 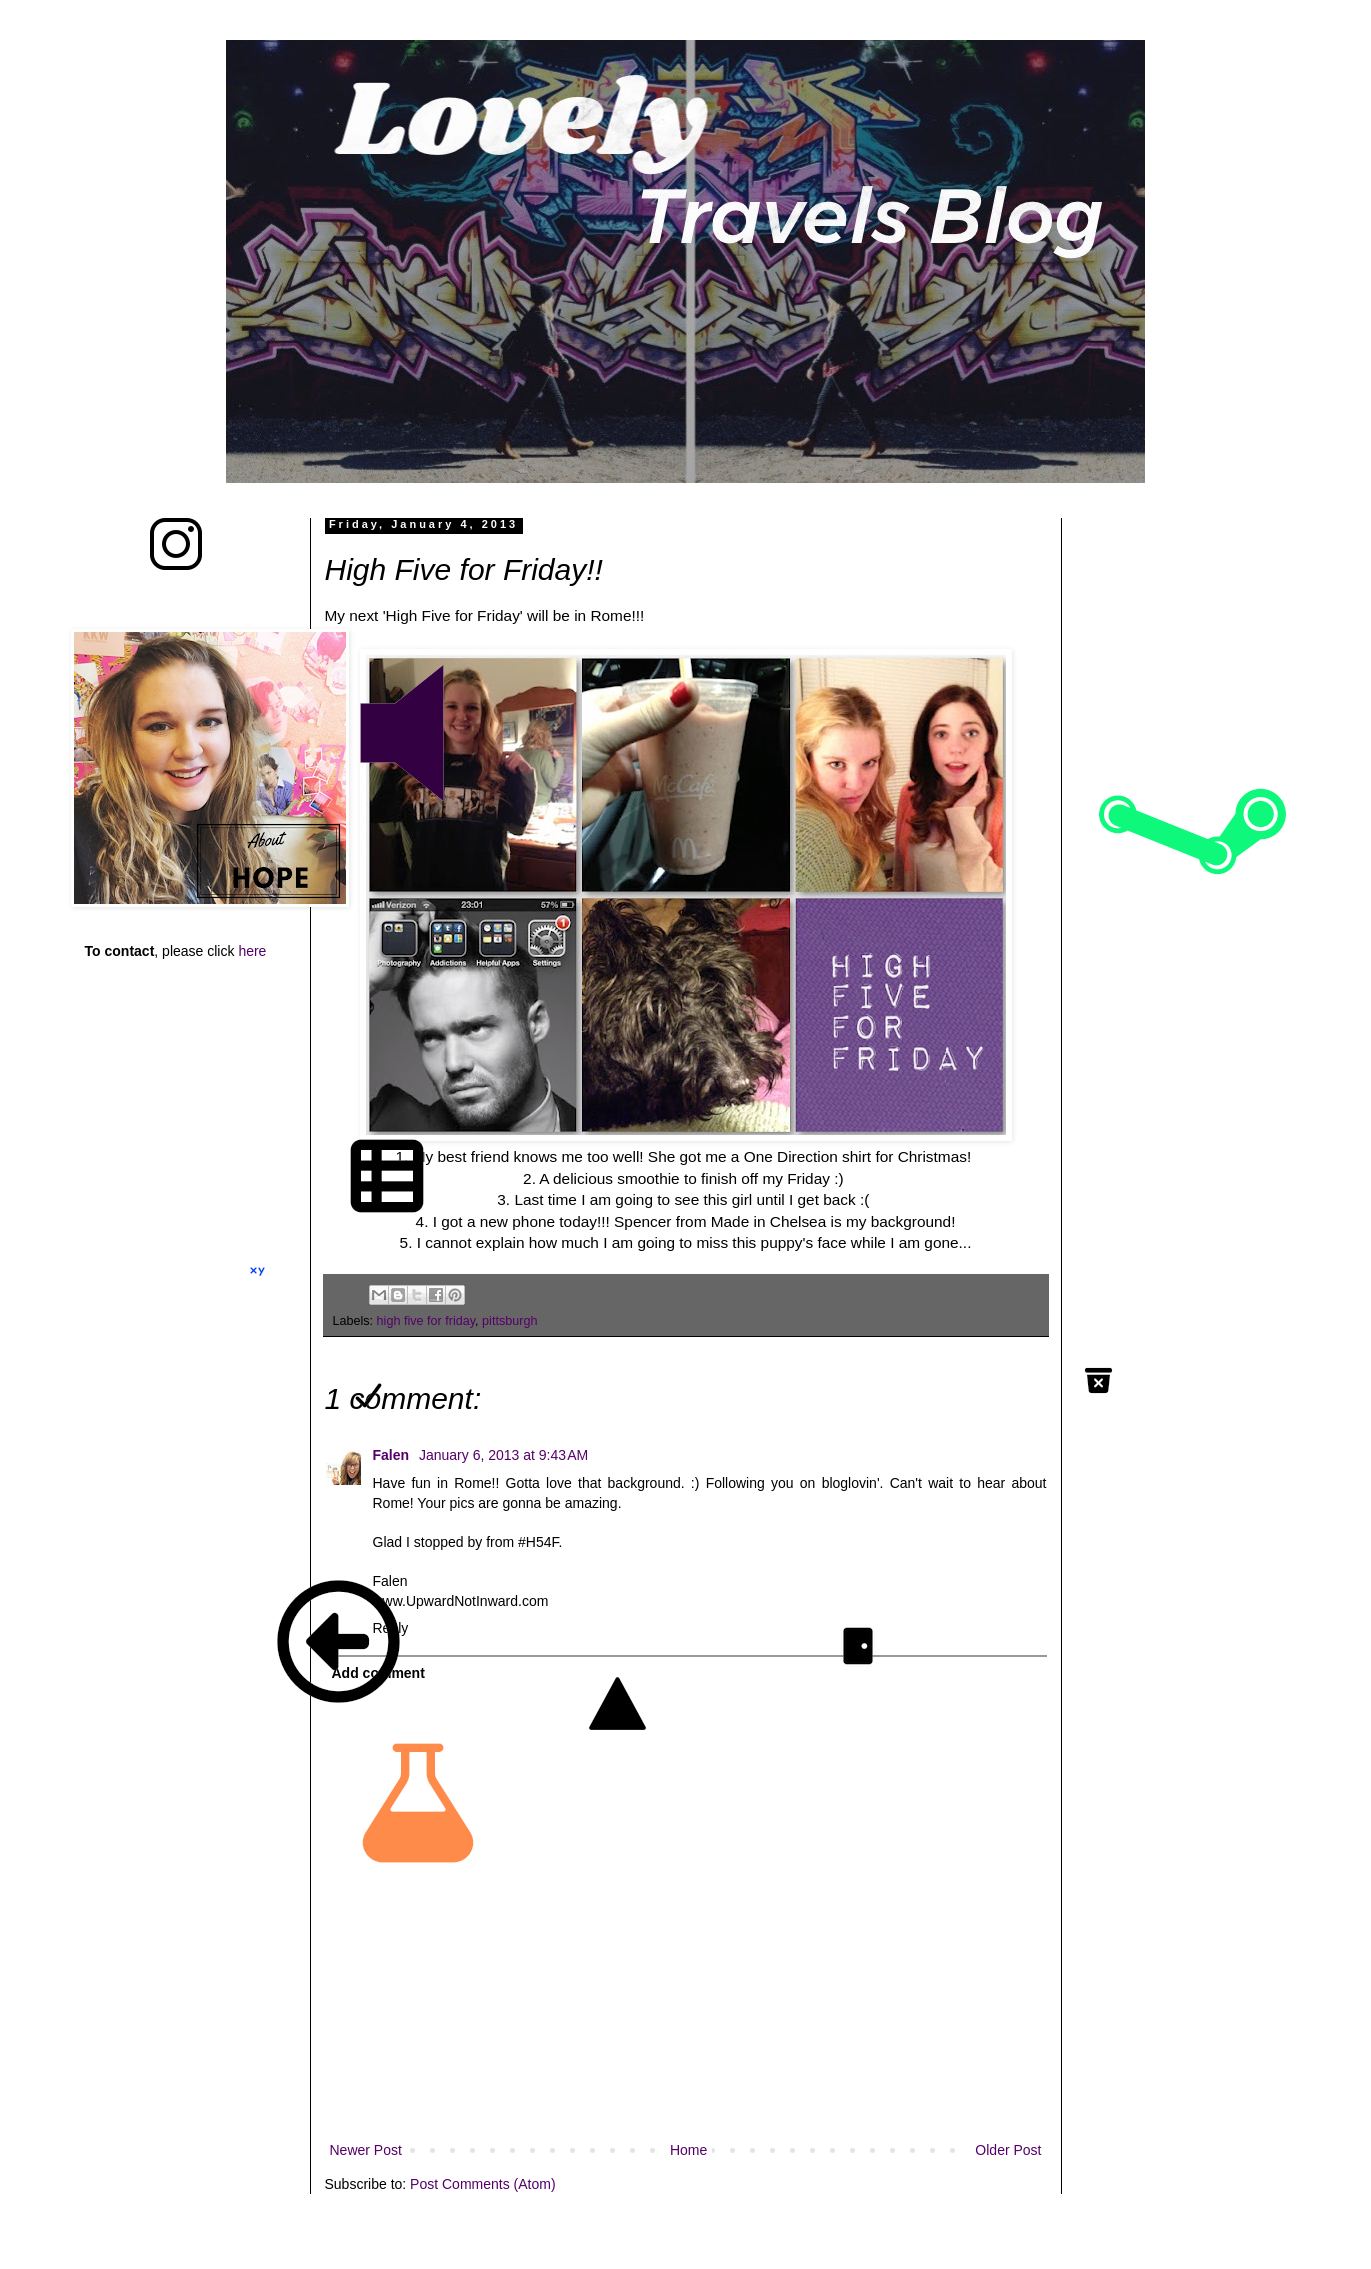 What do you see at coordinates (338, 1641) in the screenshot?
I see `go back to the previous screen` at bounding box center [338, 1641].